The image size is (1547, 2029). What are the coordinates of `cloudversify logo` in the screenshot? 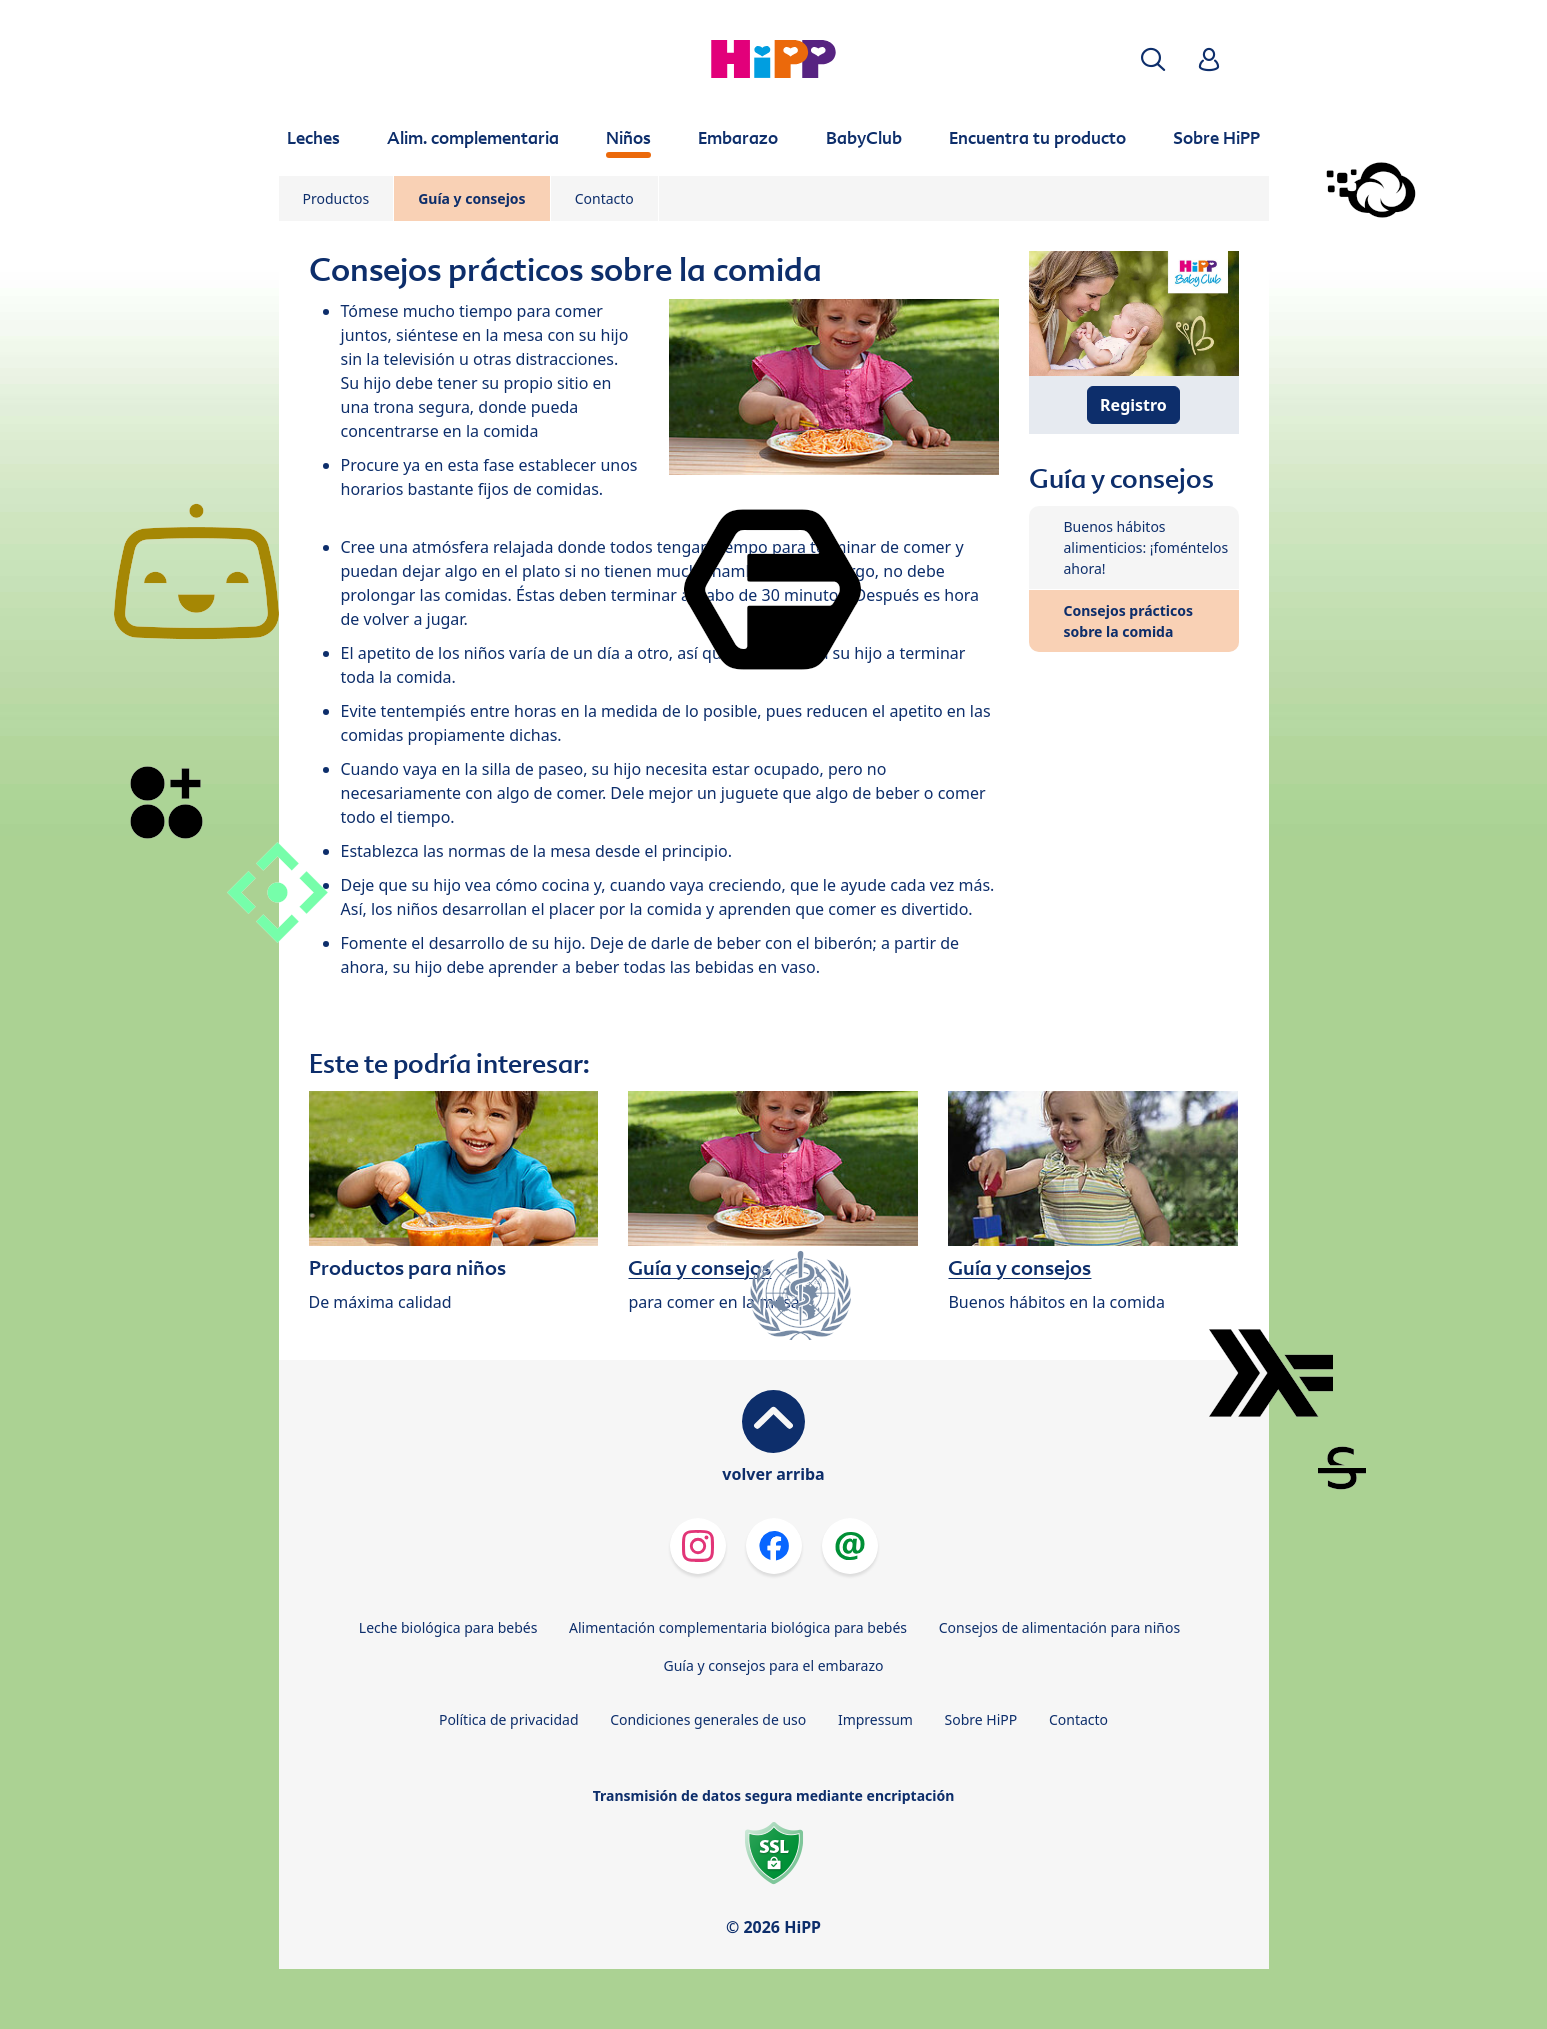 It's located at (1371, 190).